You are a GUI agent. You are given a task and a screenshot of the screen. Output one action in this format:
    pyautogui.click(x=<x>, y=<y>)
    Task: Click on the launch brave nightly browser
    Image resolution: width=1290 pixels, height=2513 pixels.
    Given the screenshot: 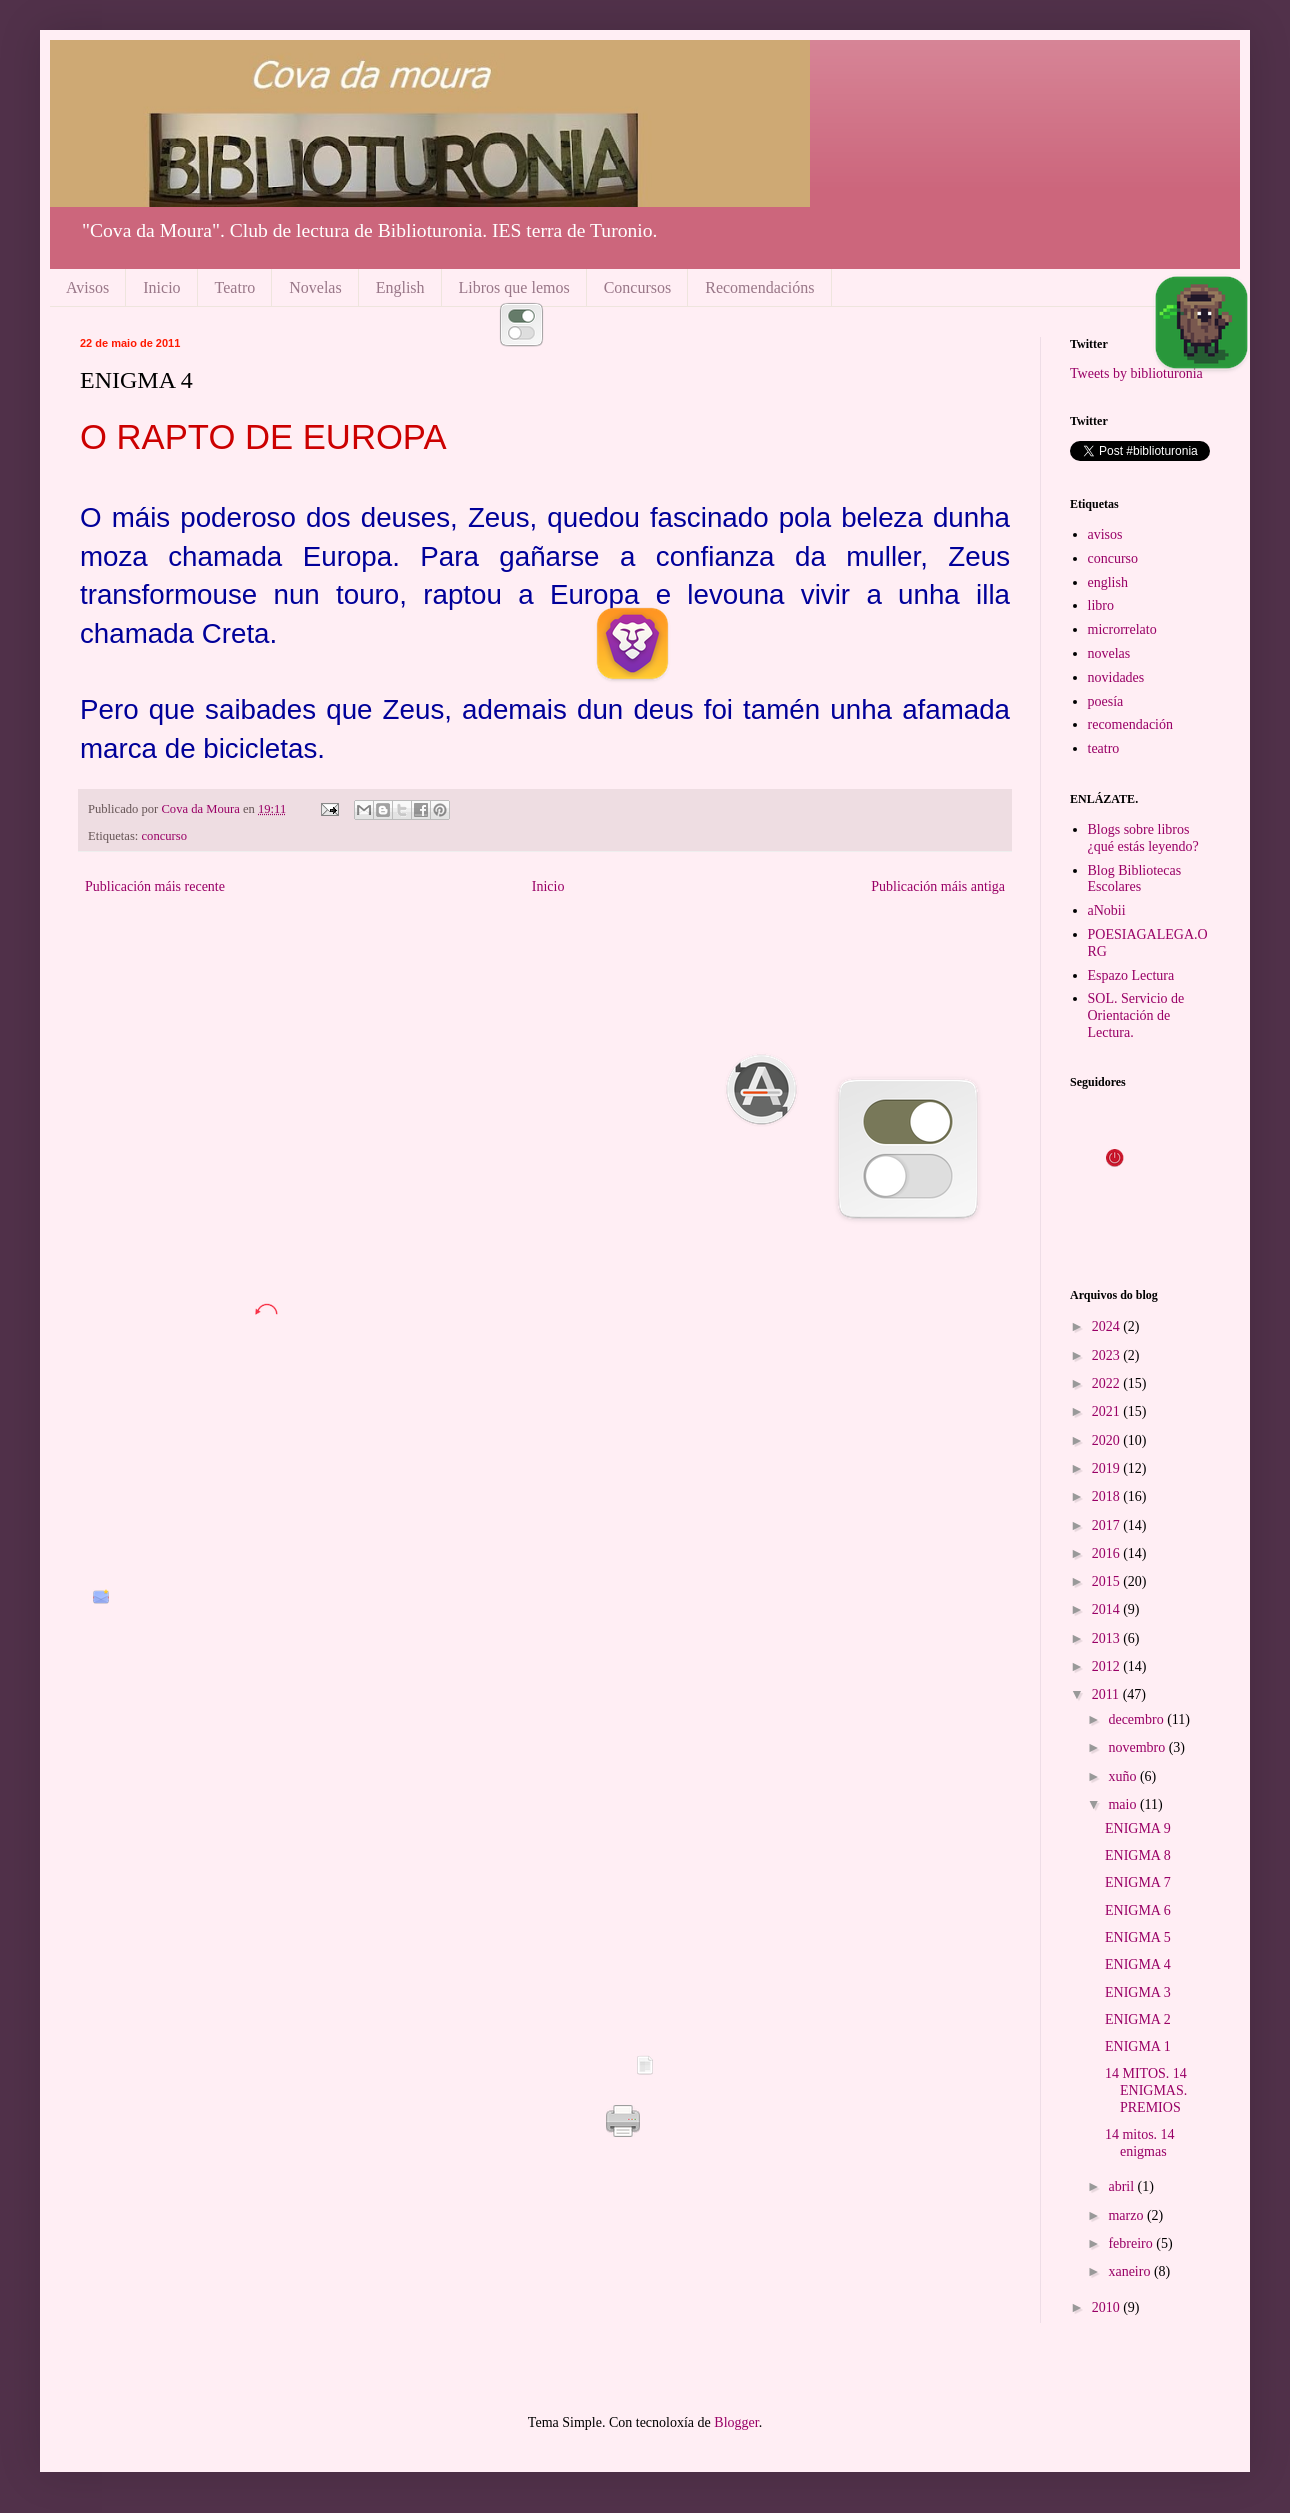 What is the action you would take?
    pyautogui.click(x=632, y=643)
    